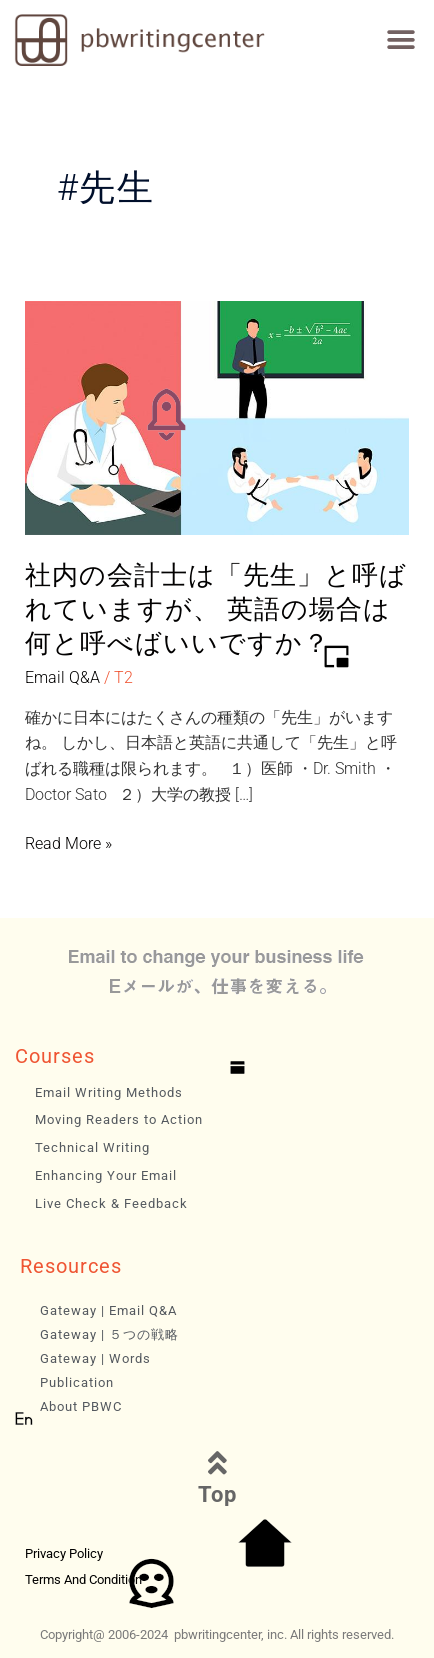  I want to click on indicates a criminal or suspect profile, so click(151, 1583).